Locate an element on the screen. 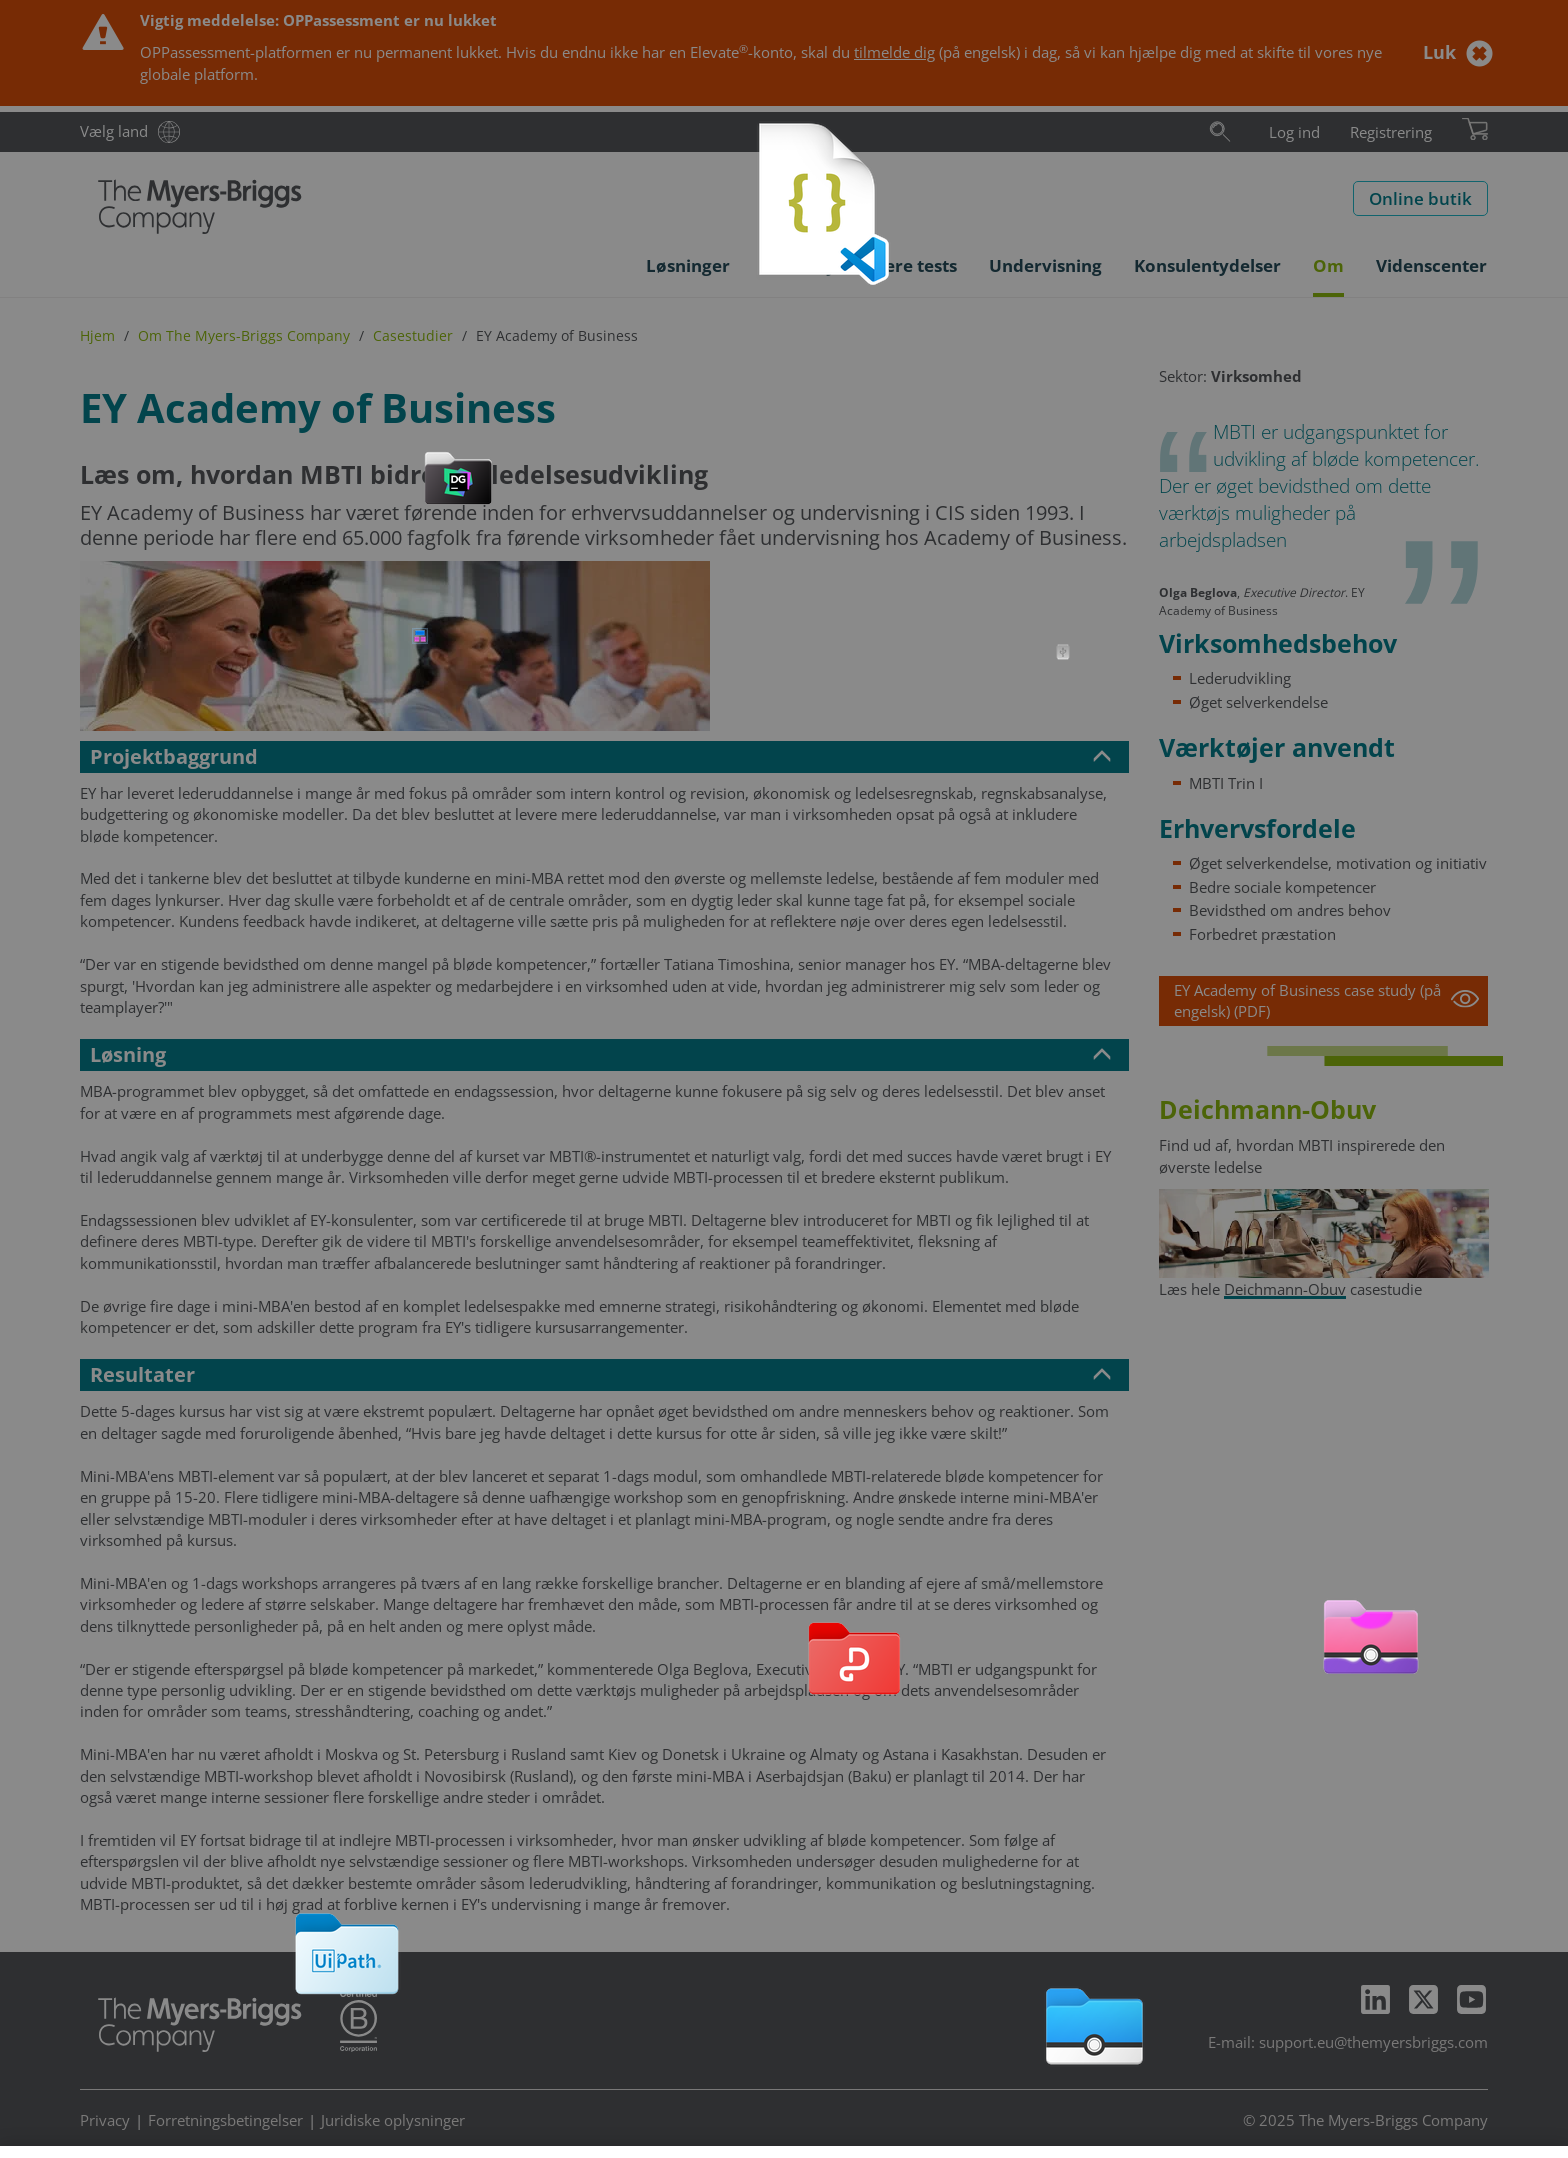  open or edit a JSON file in Visual Studio Code is located at coordinates (817, 203).